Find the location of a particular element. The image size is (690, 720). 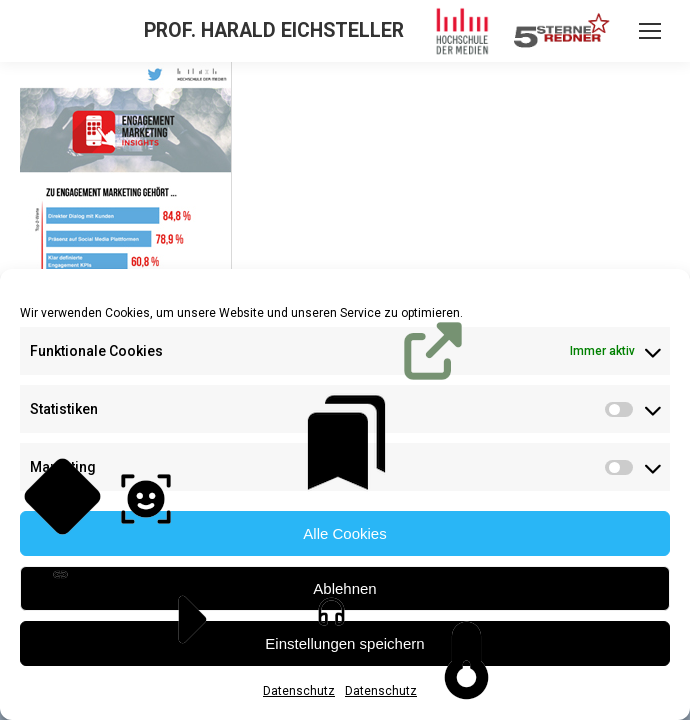

indicates premium or pro membership status is located at coordinates (62, 496).